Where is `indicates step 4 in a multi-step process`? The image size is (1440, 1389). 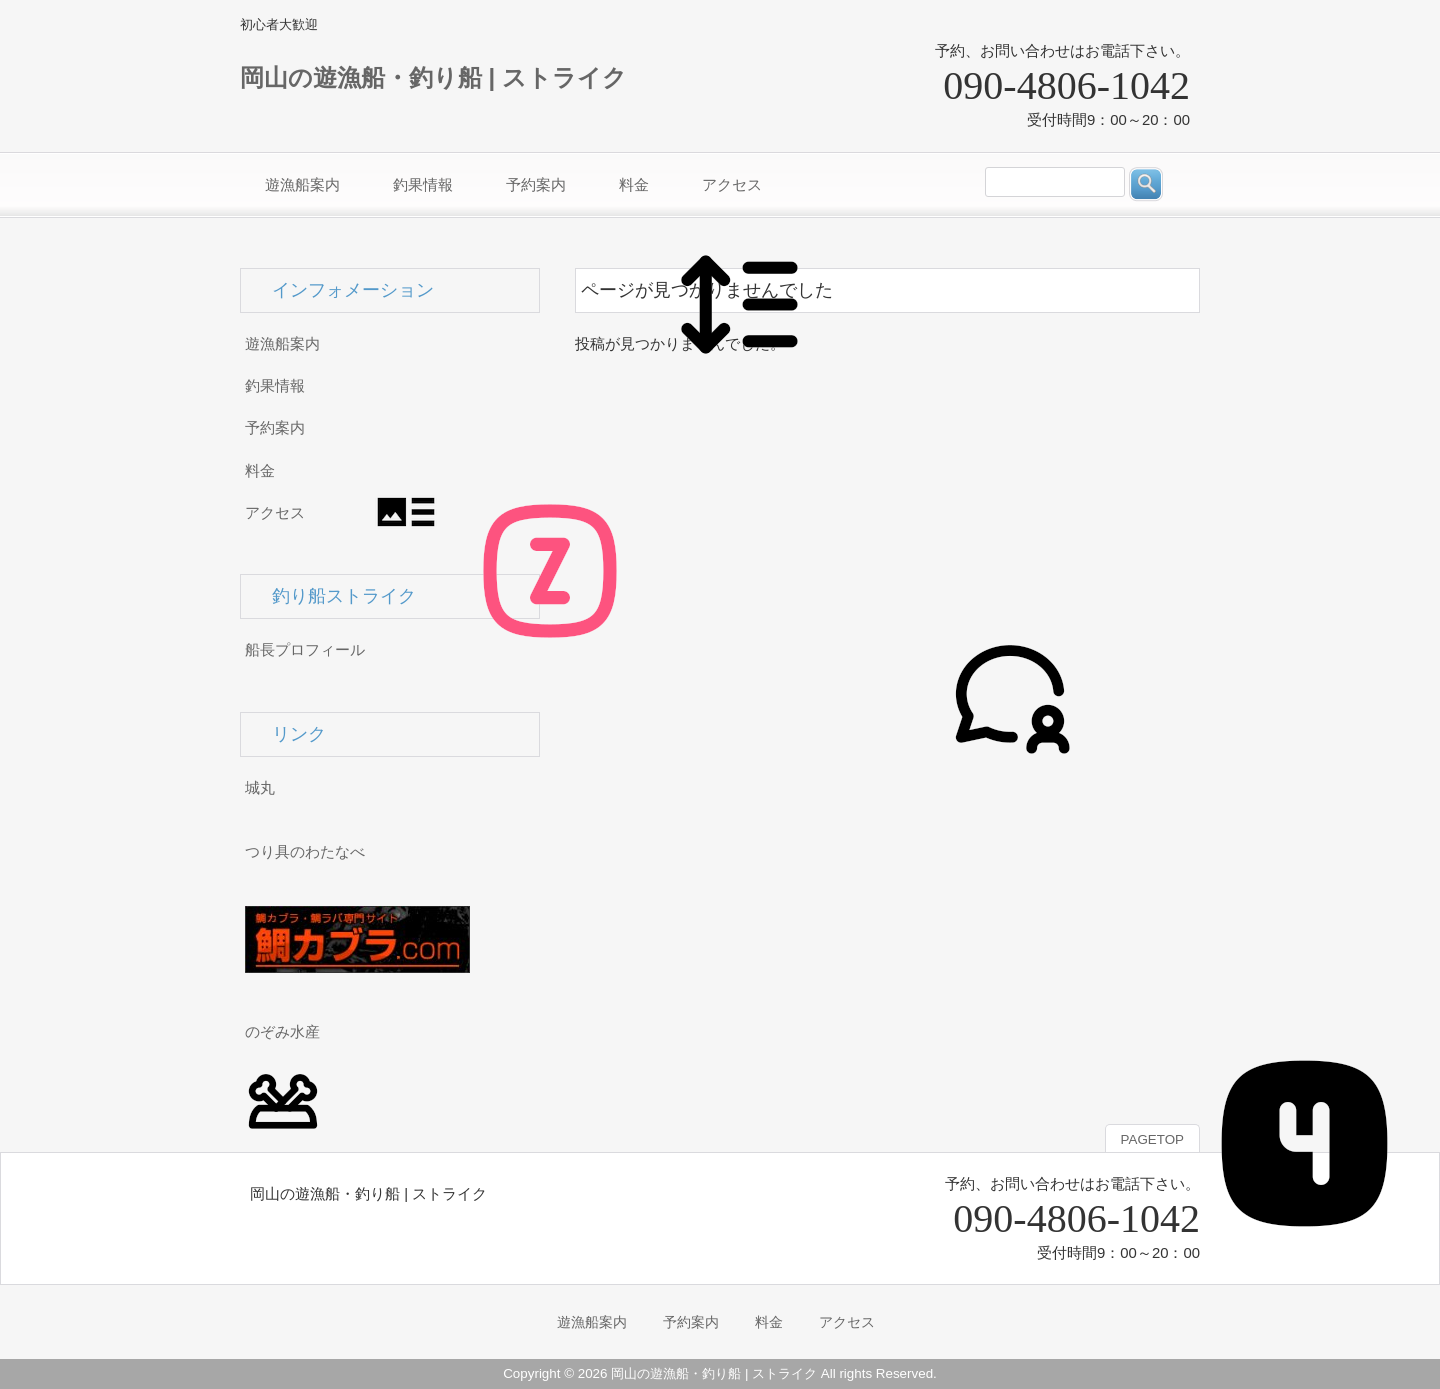
indicates step 4 in a multi-step process is located at coordinates (1304, 1143).